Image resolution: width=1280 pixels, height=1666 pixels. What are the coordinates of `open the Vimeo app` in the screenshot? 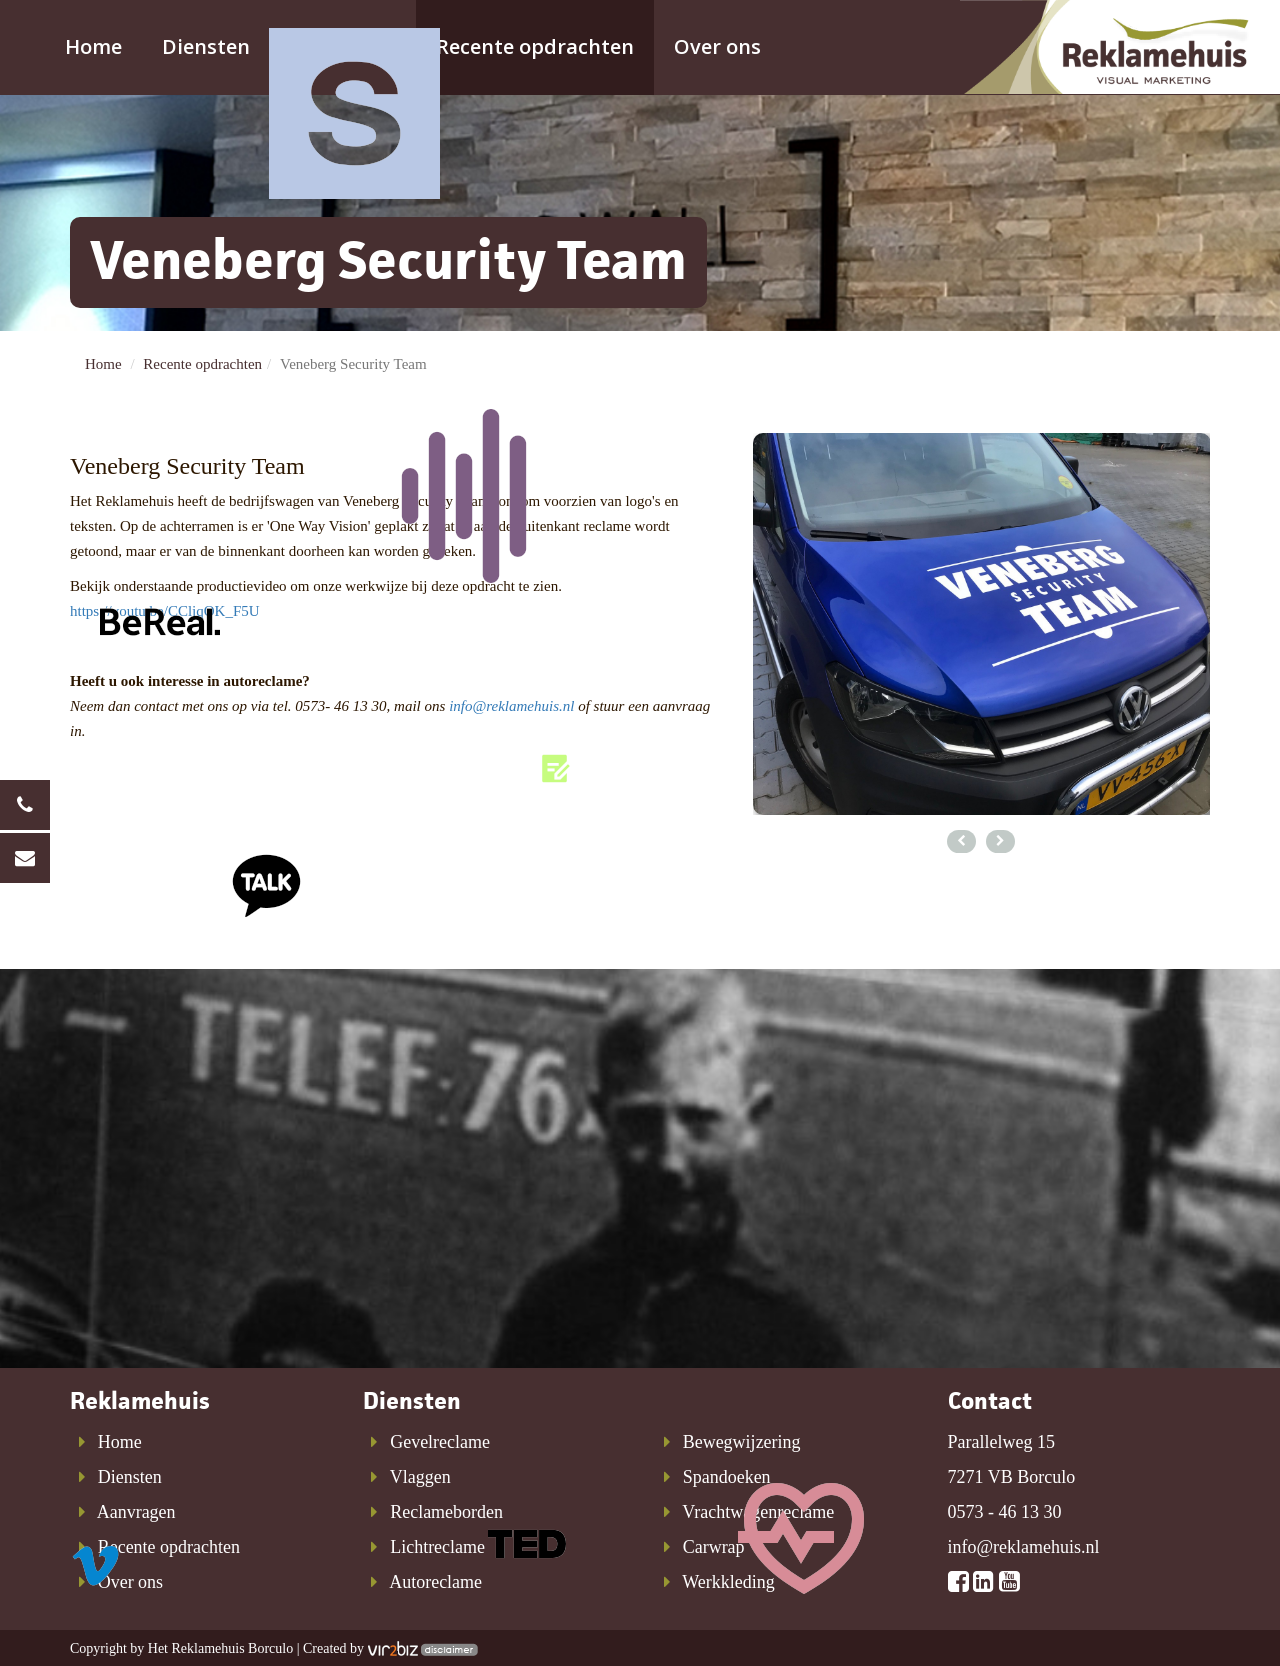 It's located at (95, 1565).